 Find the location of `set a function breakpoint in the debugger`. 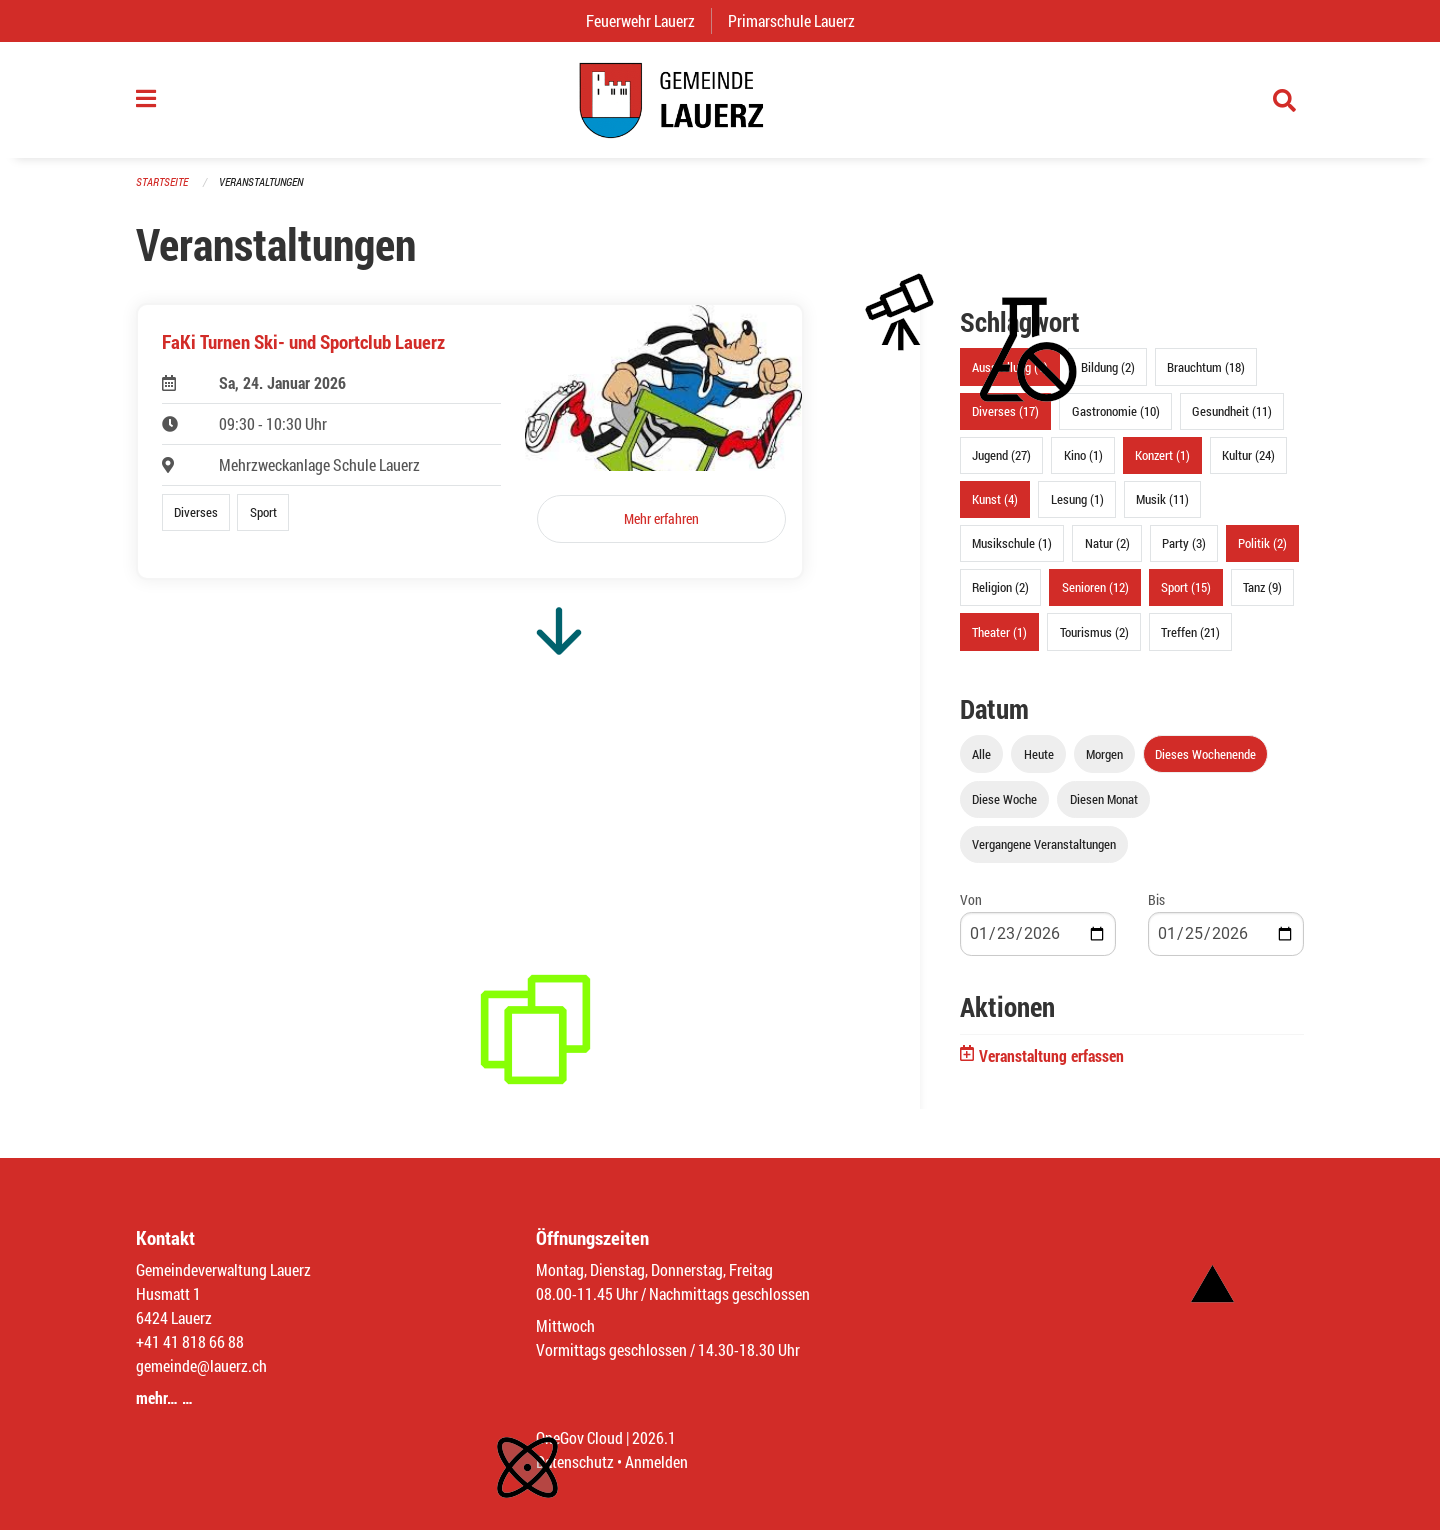

set a function breakpoint in the debugger is located at coordinates (1212, 1286).